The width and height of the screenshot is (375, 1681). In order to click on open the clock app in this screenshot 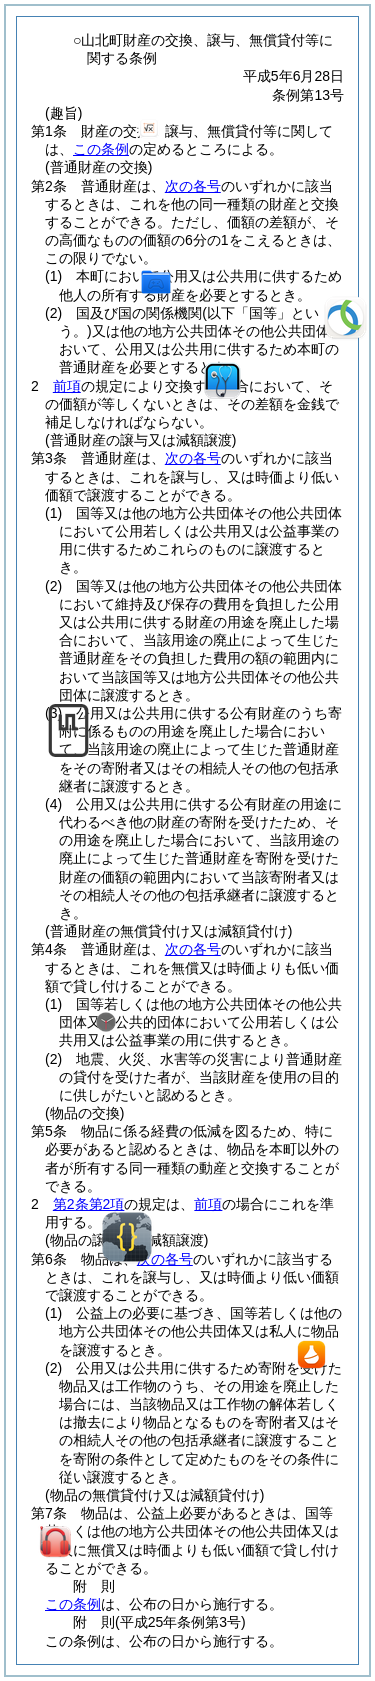, I will do `click(106, 1022)`.